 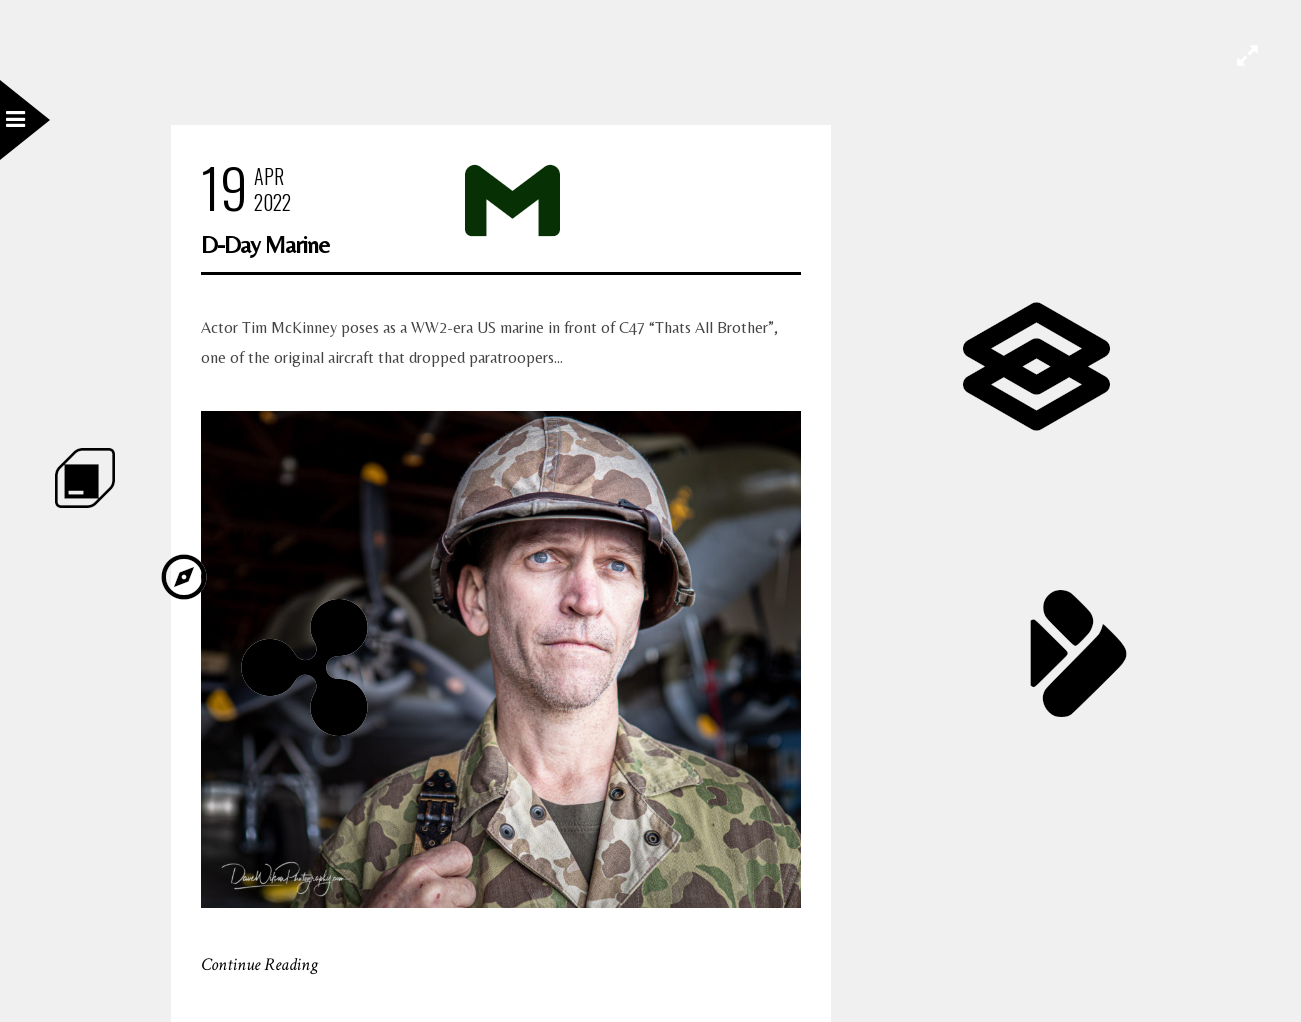 What do you see at coordinates (1036, 366) in the screenshot?
I see `gradio logo - open source machine learning interface framework` at bounding box center [1036, 366].